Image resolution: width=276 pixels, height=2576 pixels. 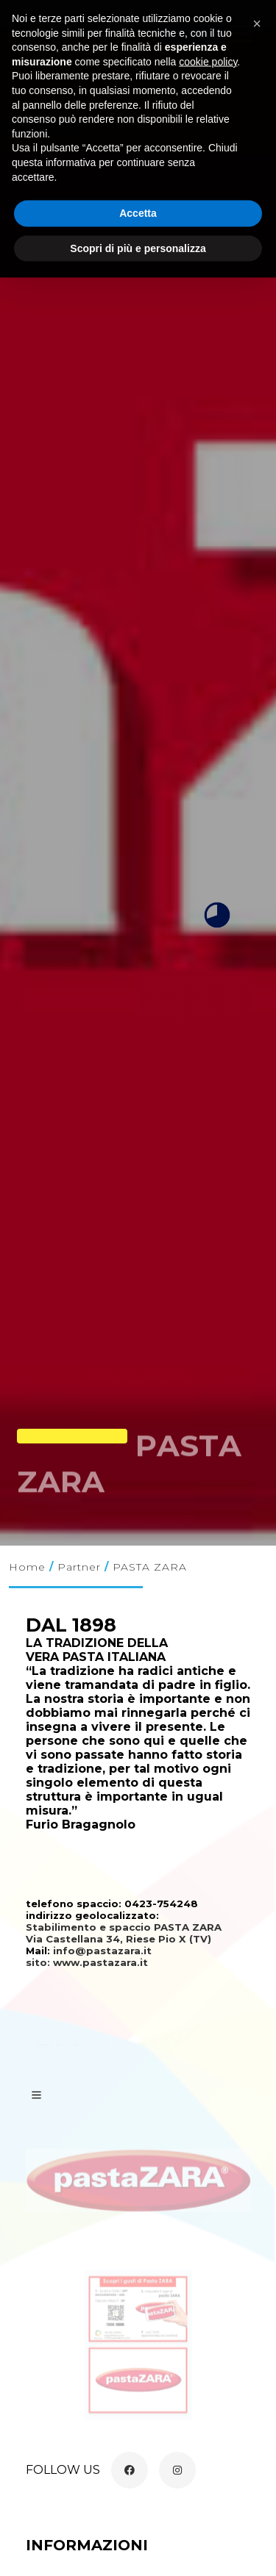 I want to click on open navigation menu, so click(x=36, y=2095).